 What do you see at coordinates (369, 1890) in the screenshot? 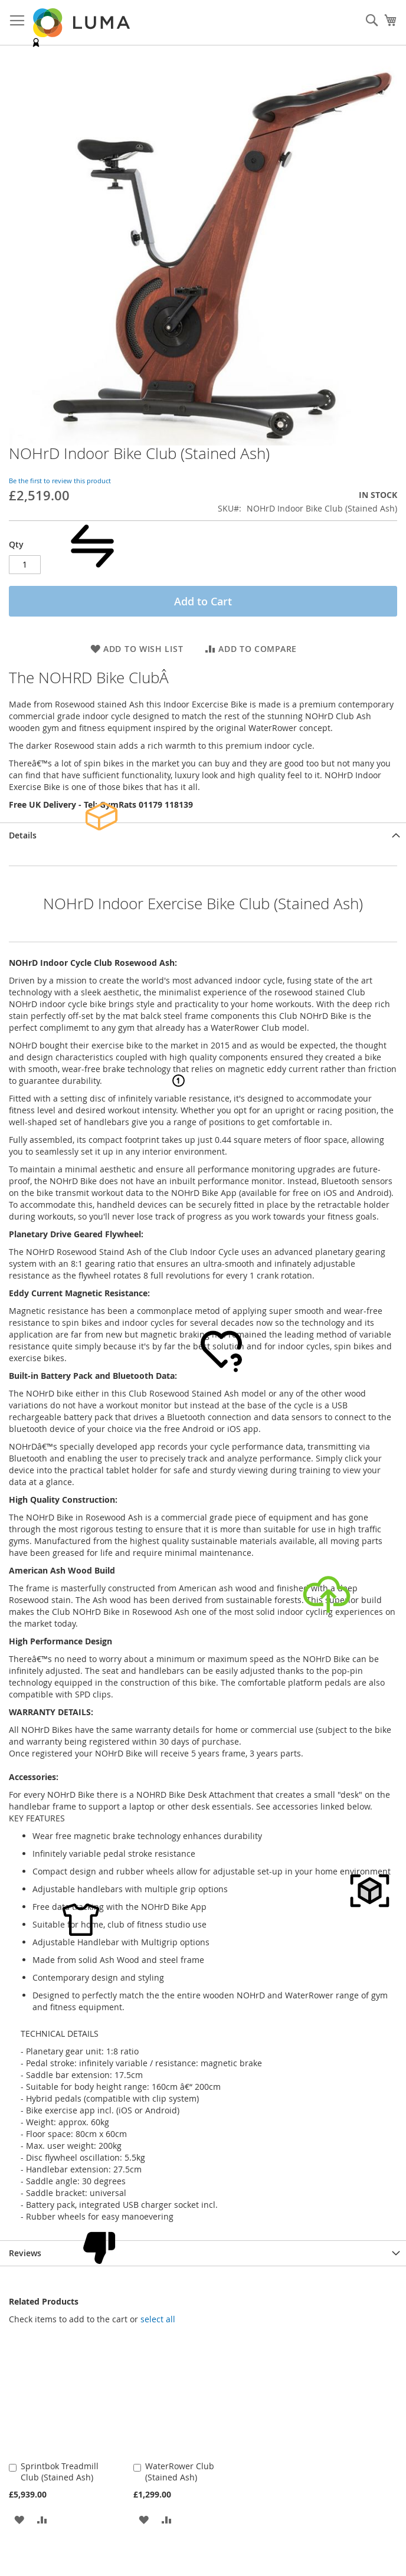
I see `scan or capture a 3D object` at bounding box center [369, 1890].